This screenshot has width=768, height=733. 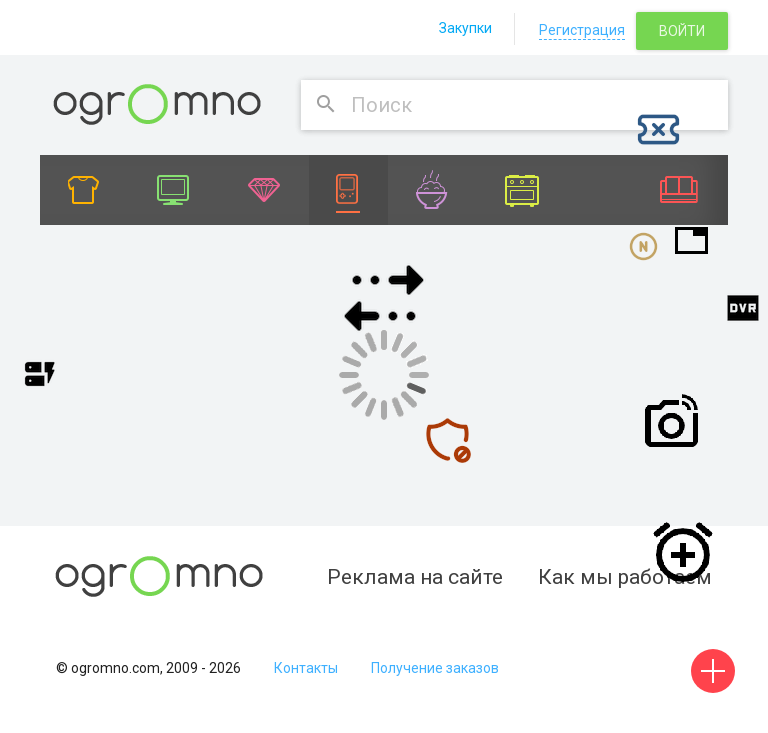 What do you see at coordinates (743, 308) in the screenshot?
I see `access DVR recordings` at bounding box center [743, 308].